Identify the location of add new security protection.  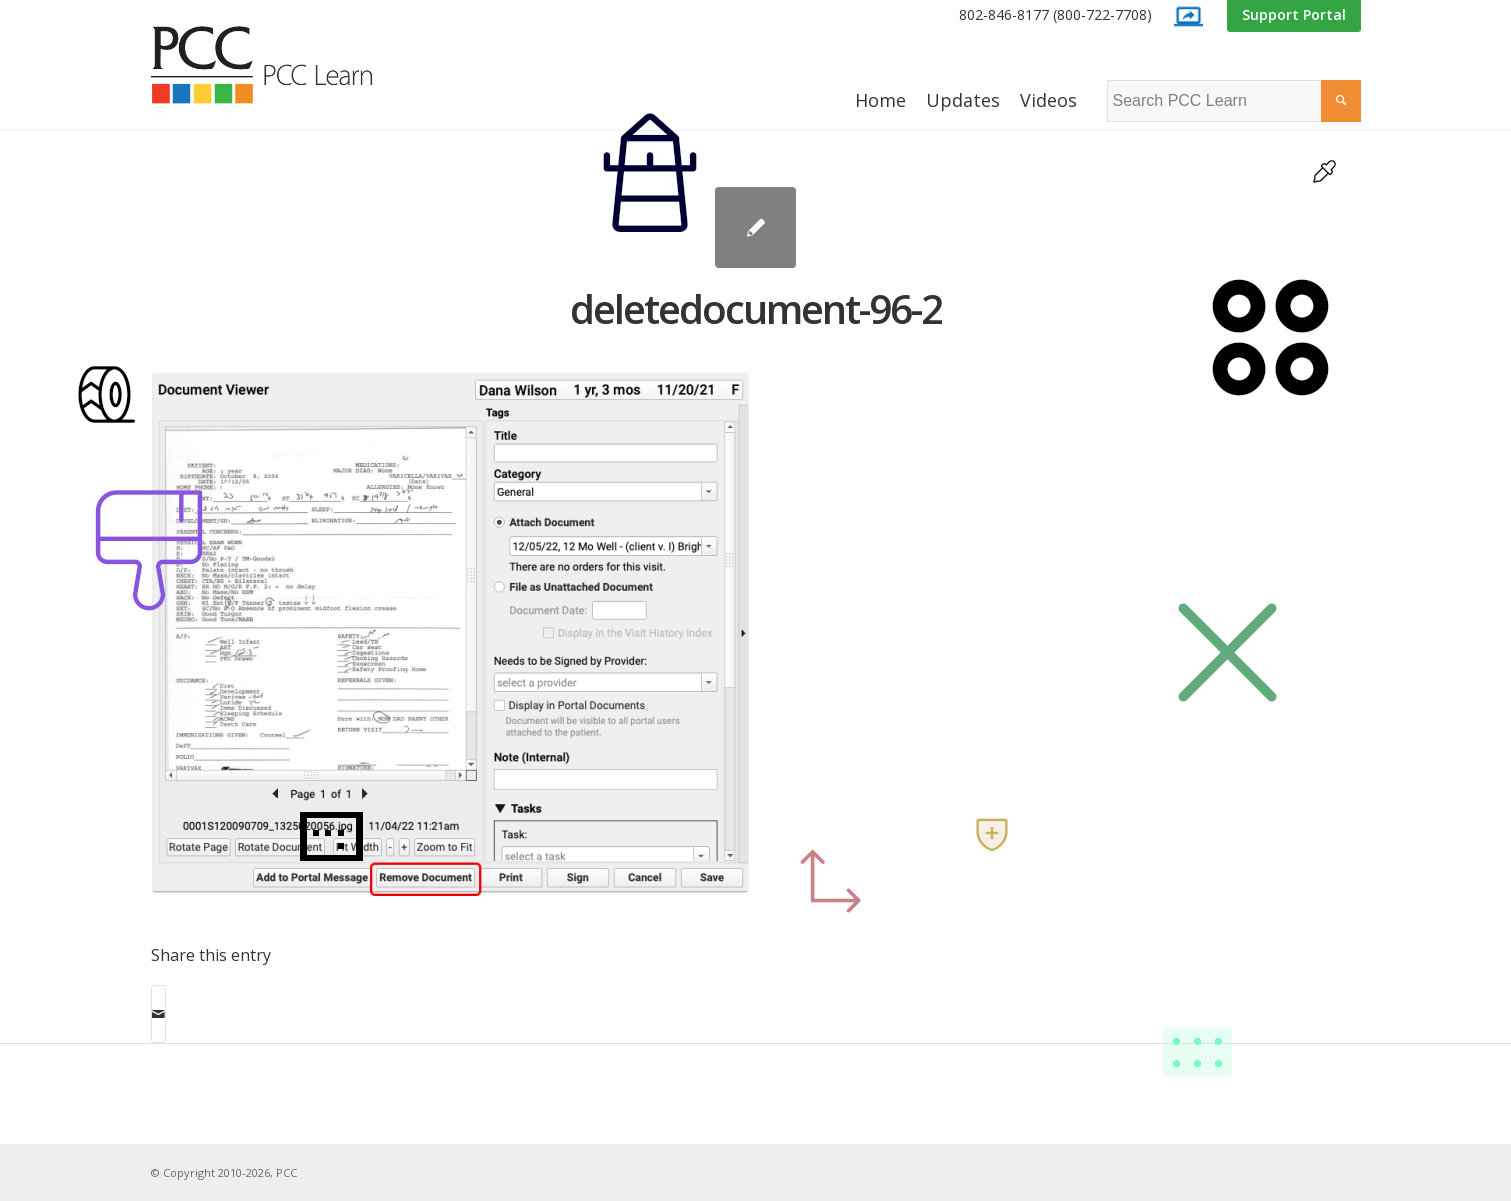
(992, 833).